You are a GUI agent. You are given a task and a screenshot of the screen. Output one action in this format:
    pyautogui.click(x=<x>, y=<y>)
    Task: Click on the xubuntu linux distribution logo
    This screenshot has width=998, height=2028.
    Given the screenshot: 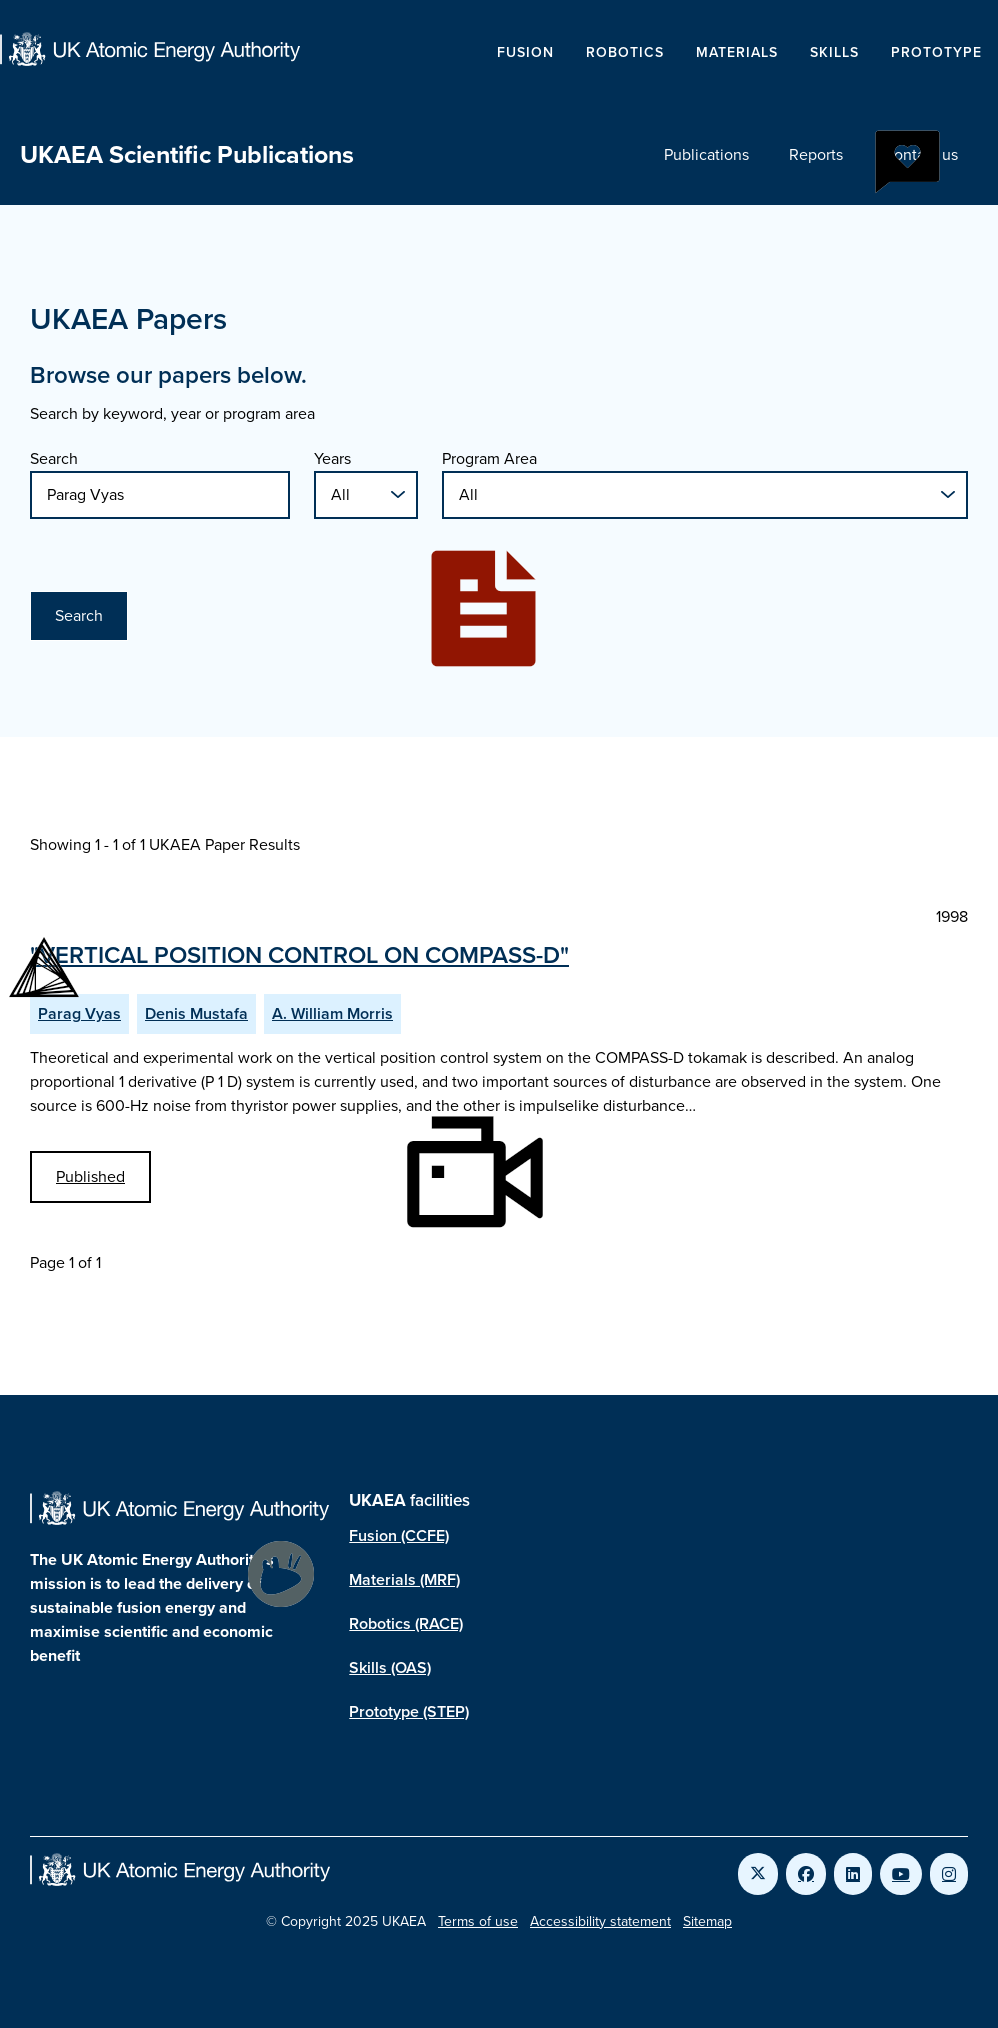 What is the action you would take?
    pyautogui.click(x=281, y=1574)
    